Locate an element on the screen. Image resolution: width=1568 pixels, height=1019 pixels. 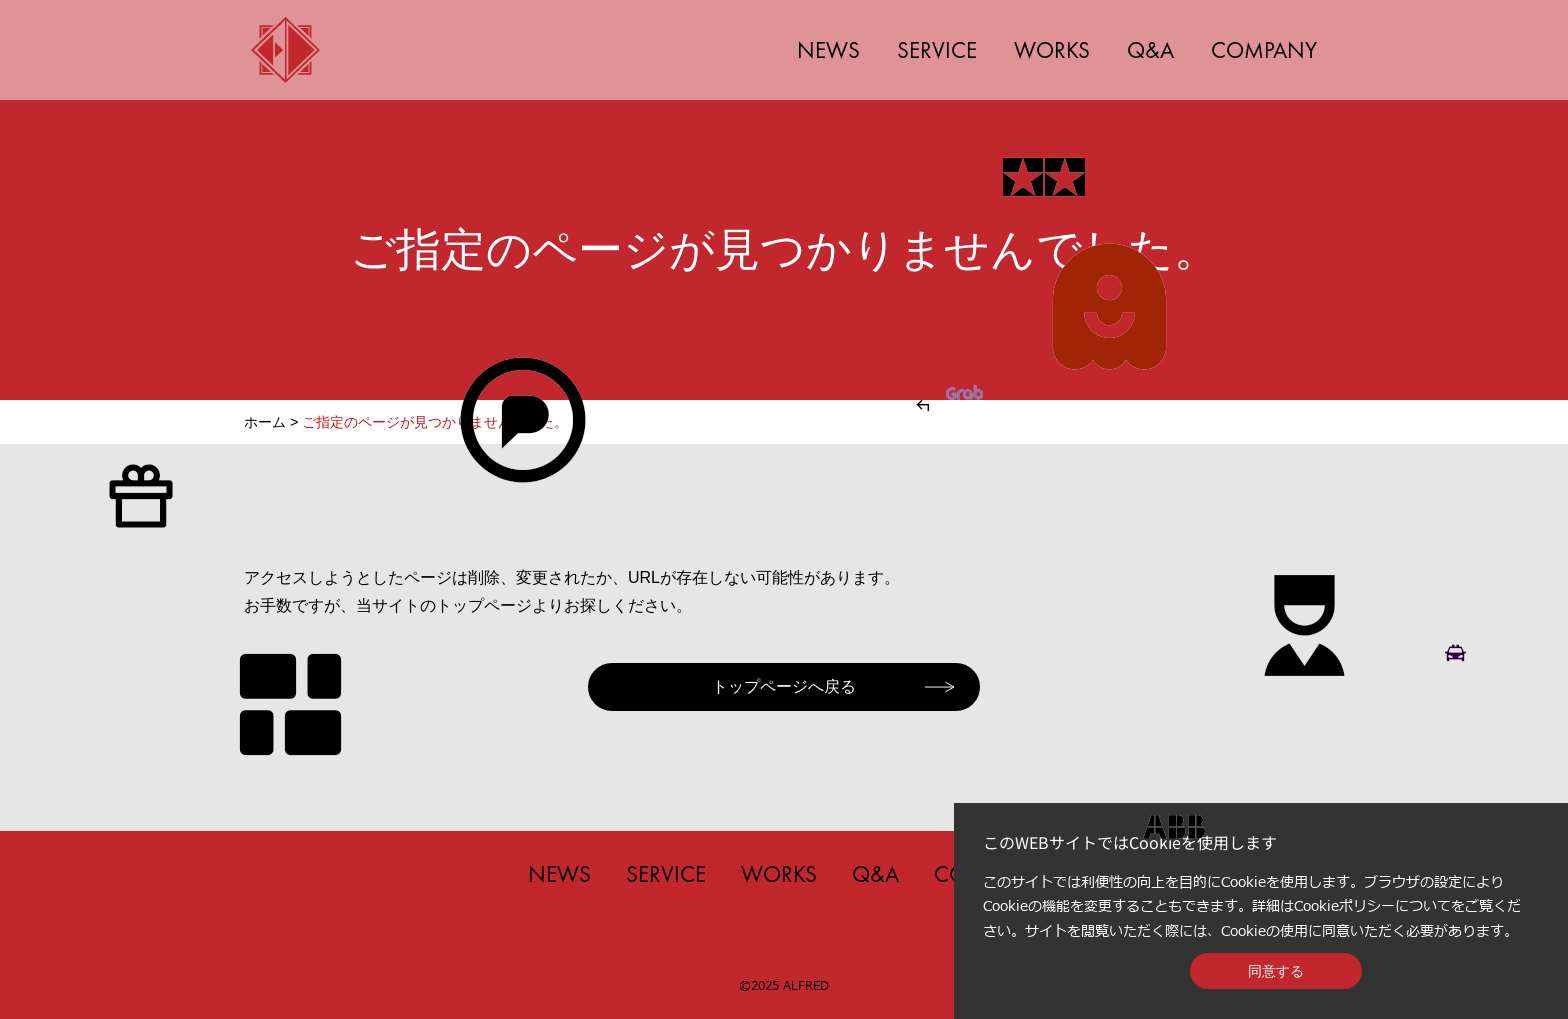
friendly ghost avatar or profile icon is located at coordinates (1109, 306).